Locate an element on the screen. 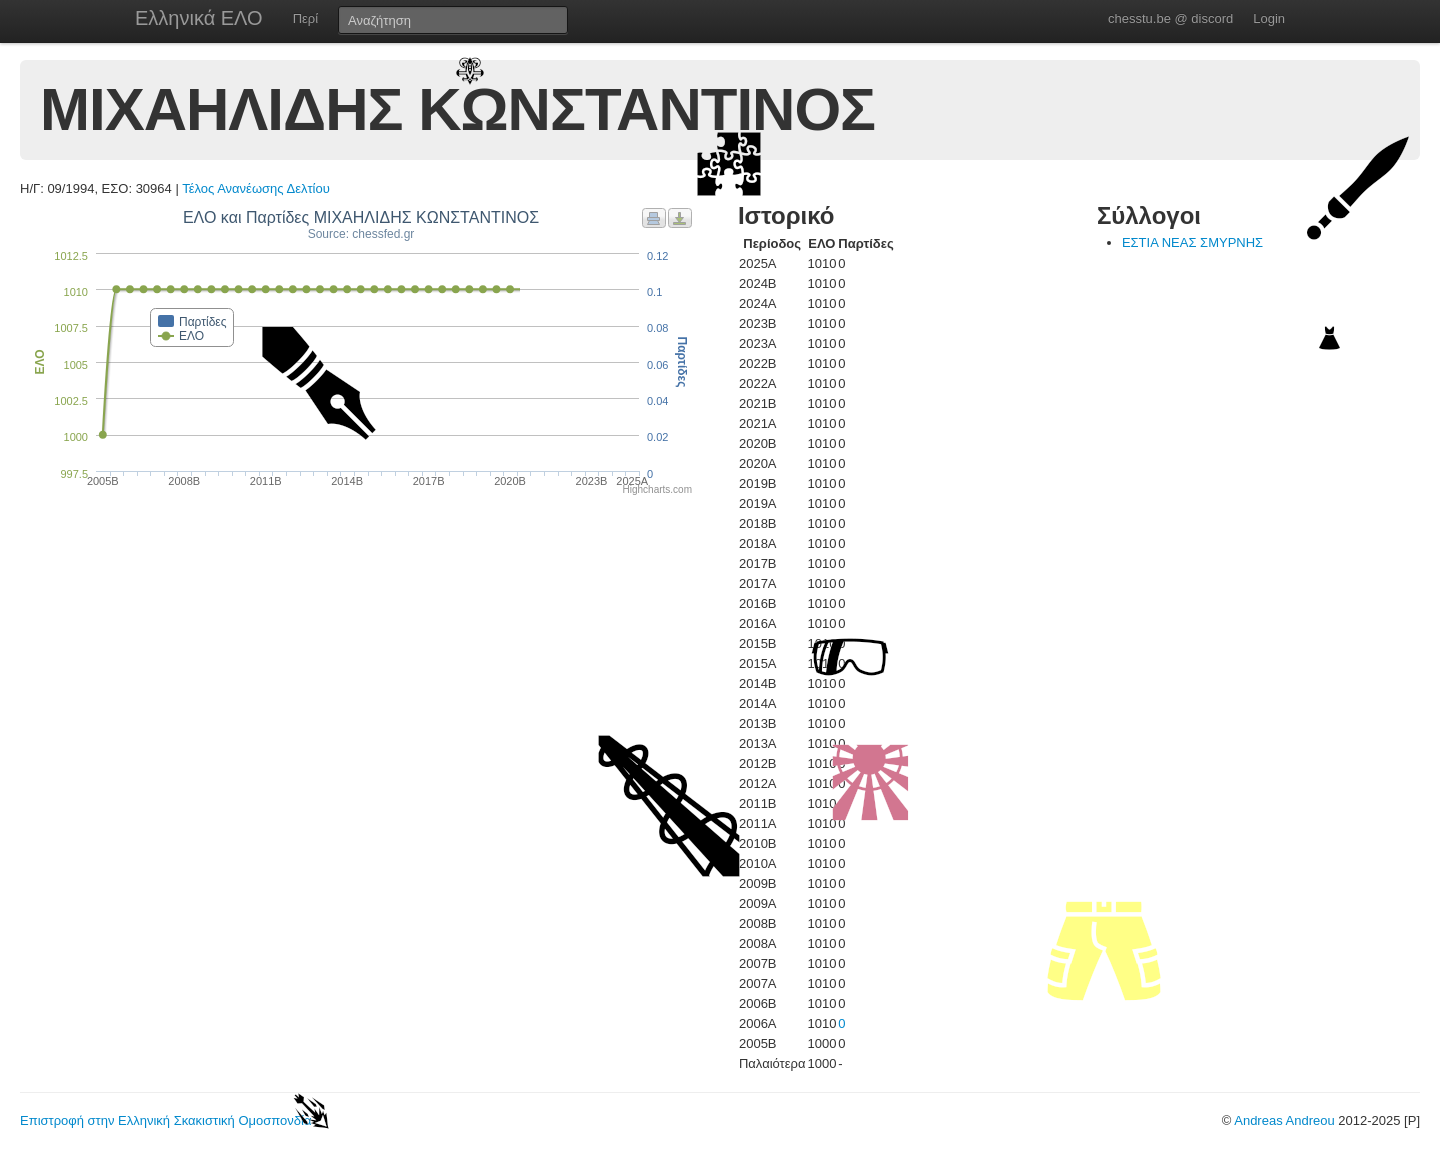 The width and height of the screenshot is (1440, 1170). compose a new document or note is located at coordinates (319, 383).